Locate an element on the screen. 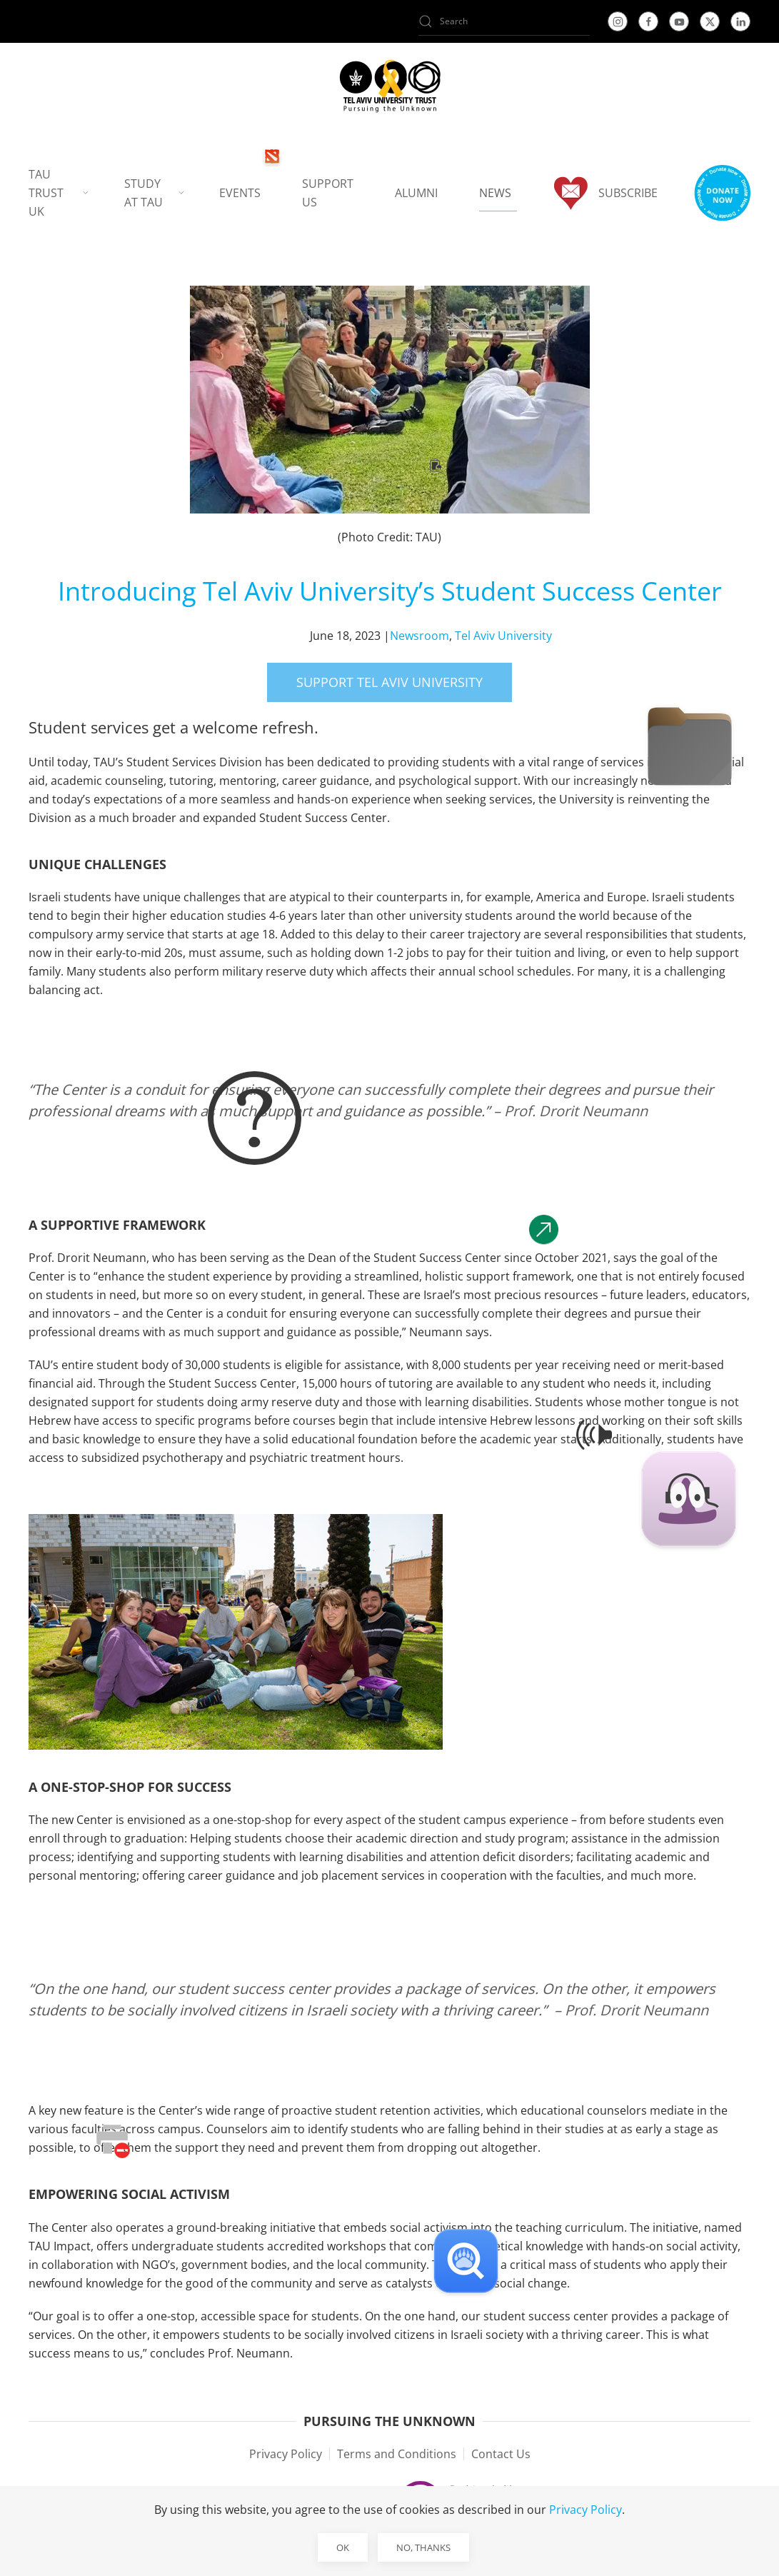  open folder to view contents is located at coordinates (690, 746).